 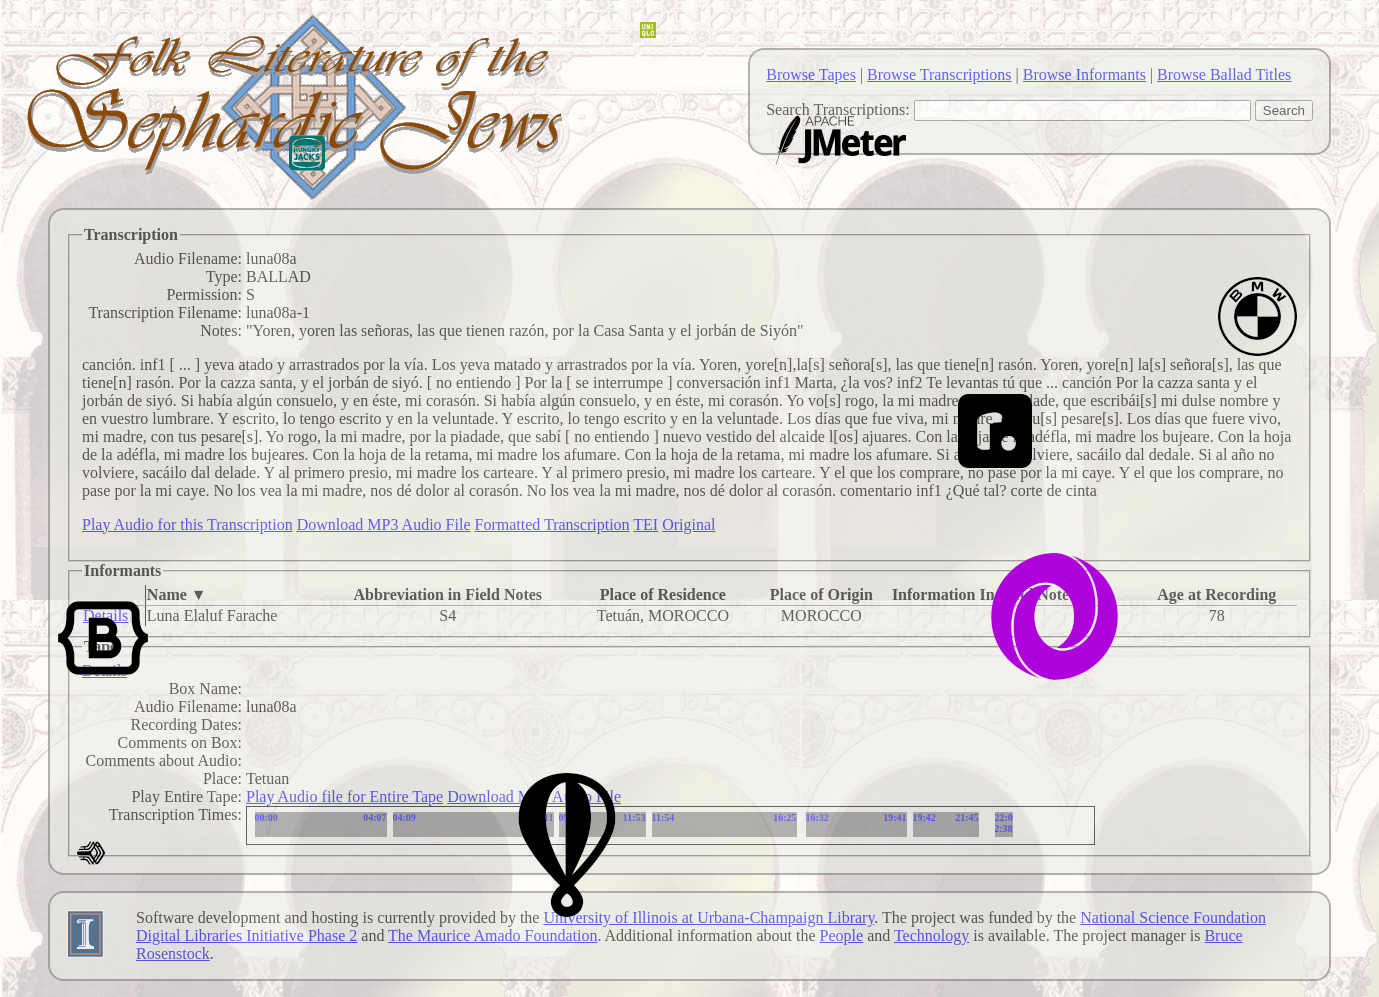 I want to click on open roadmap.sh website or app, so click(x=995, y=431).